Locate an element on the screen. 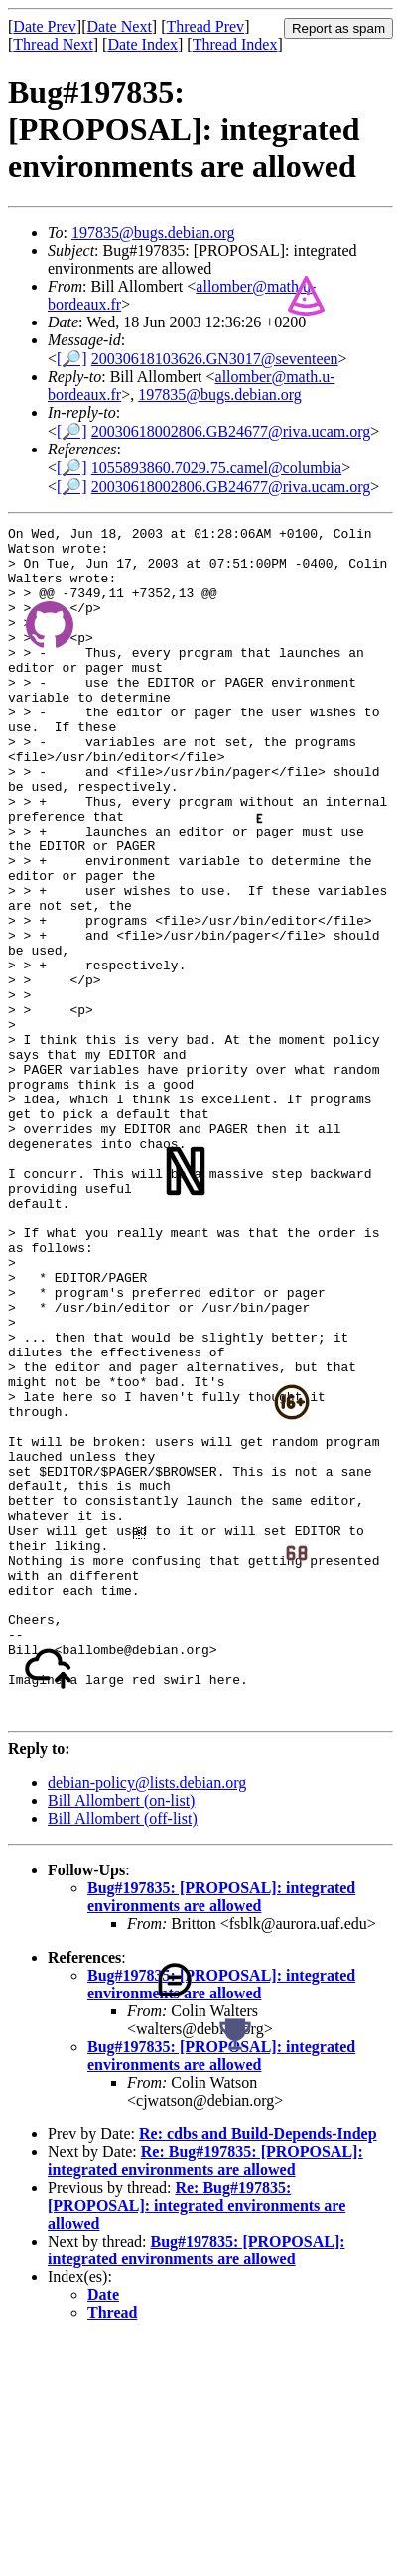 The image size is (401, 2576). upload file to cloud storage is located at coordinates (48, 1665).